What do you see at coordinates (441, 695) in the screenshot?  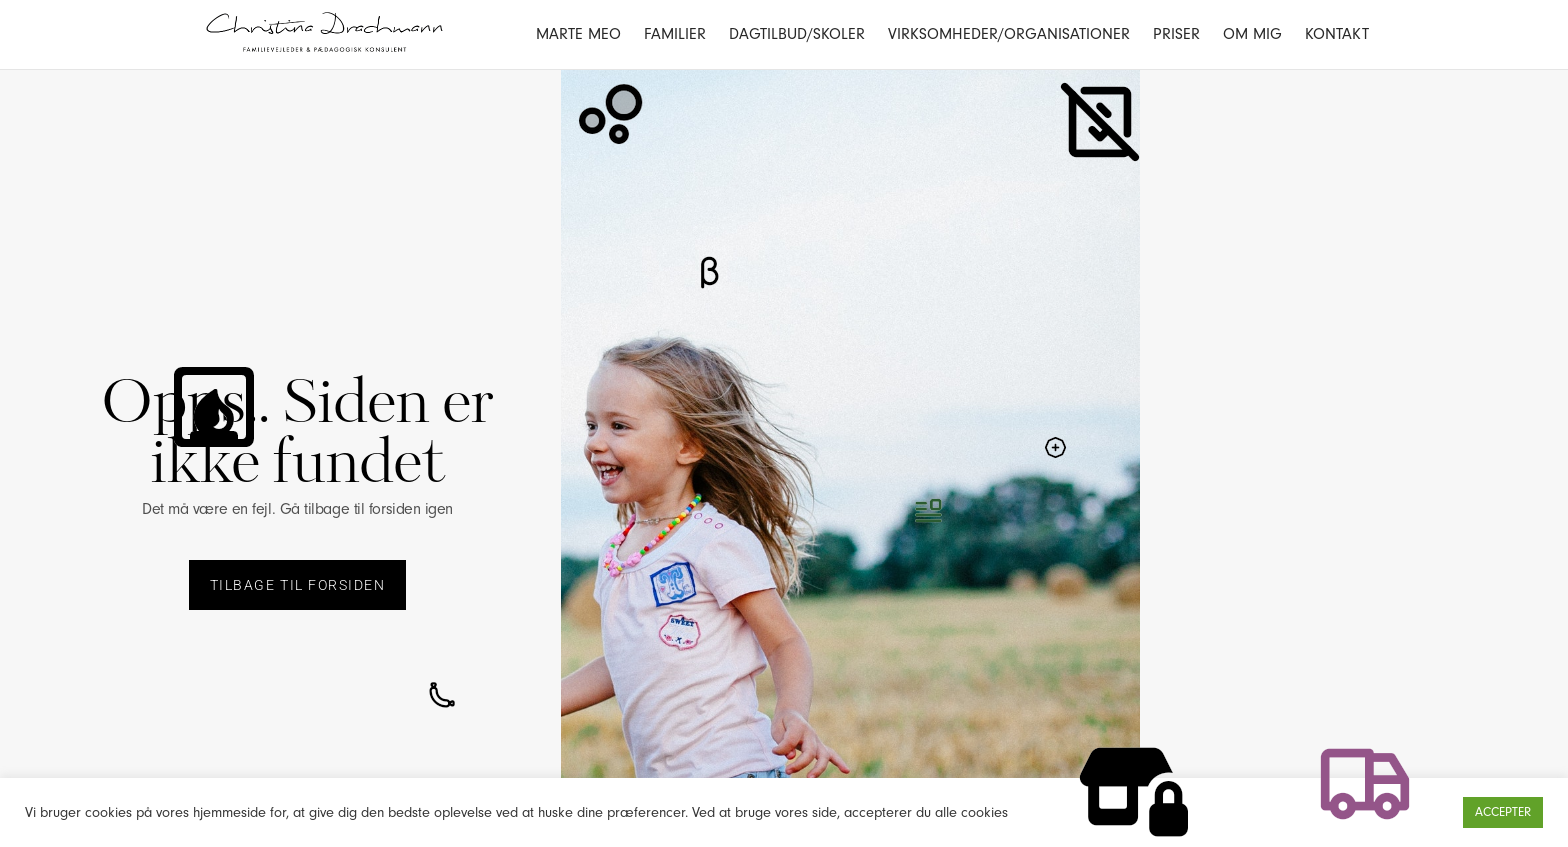 I see `food category or cuisine filter` at bounding box center [441, 695].